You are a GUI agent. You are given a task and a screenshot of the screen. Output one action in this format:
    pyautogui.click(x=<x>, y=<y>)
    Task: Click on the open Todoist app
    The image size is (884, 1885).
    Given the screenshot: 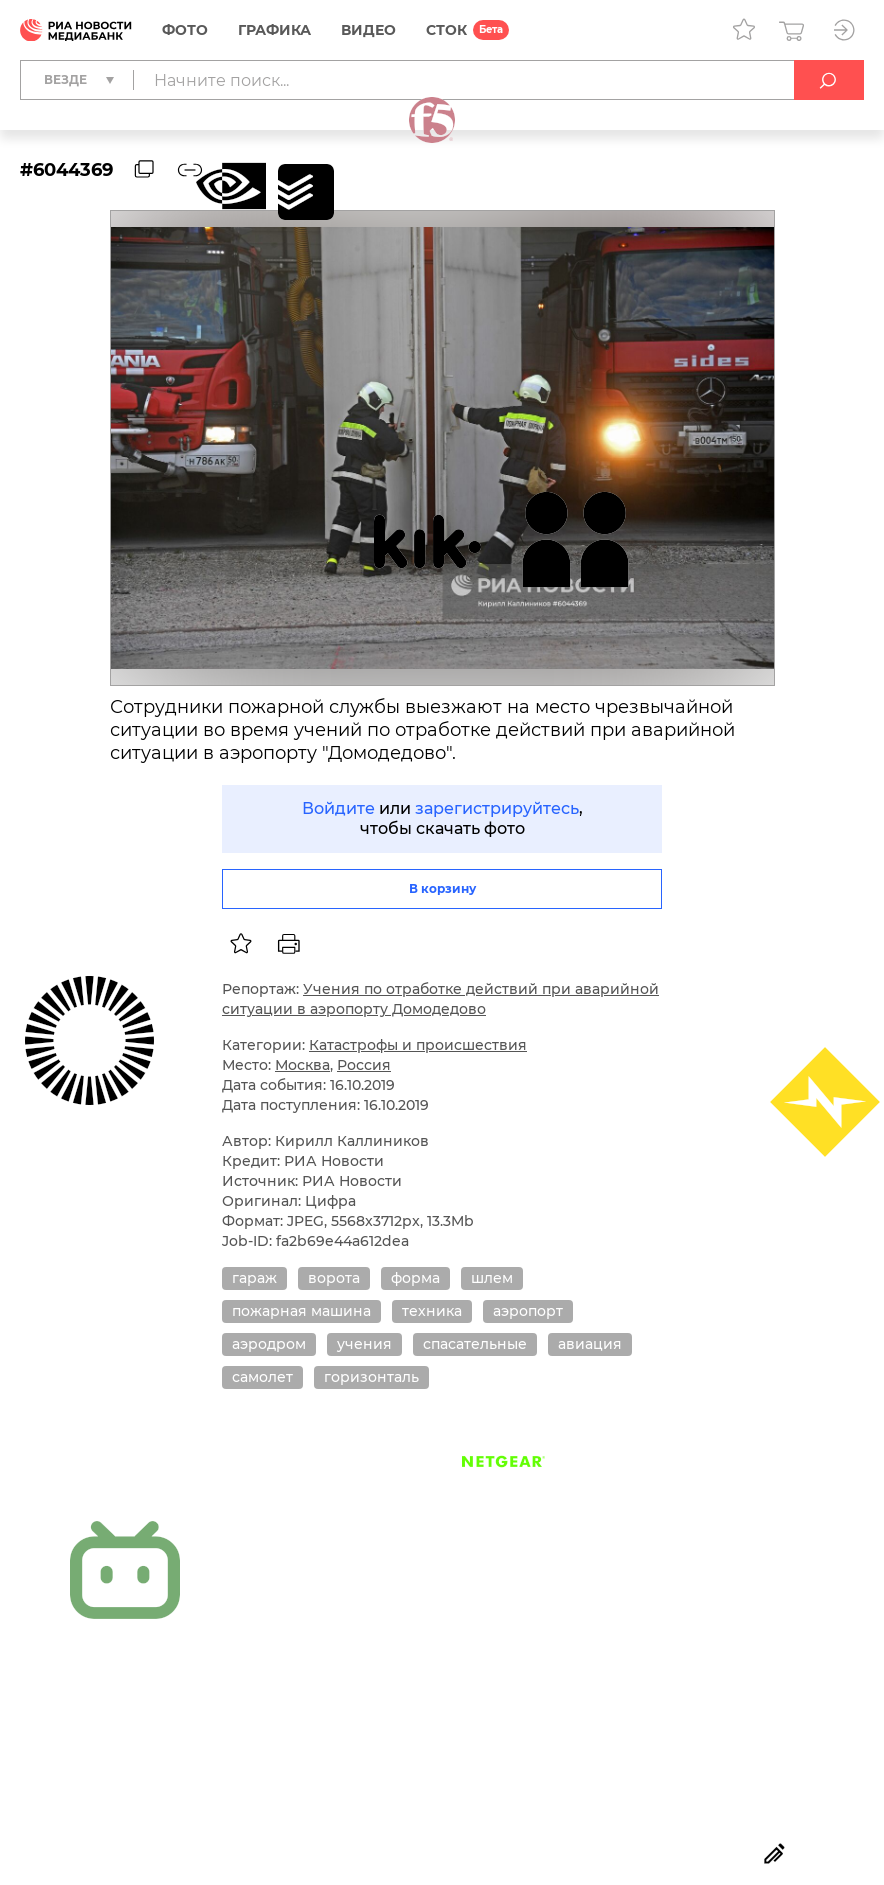 What is the action you would take?
    pyautogui.click(x=306, y=192)
    